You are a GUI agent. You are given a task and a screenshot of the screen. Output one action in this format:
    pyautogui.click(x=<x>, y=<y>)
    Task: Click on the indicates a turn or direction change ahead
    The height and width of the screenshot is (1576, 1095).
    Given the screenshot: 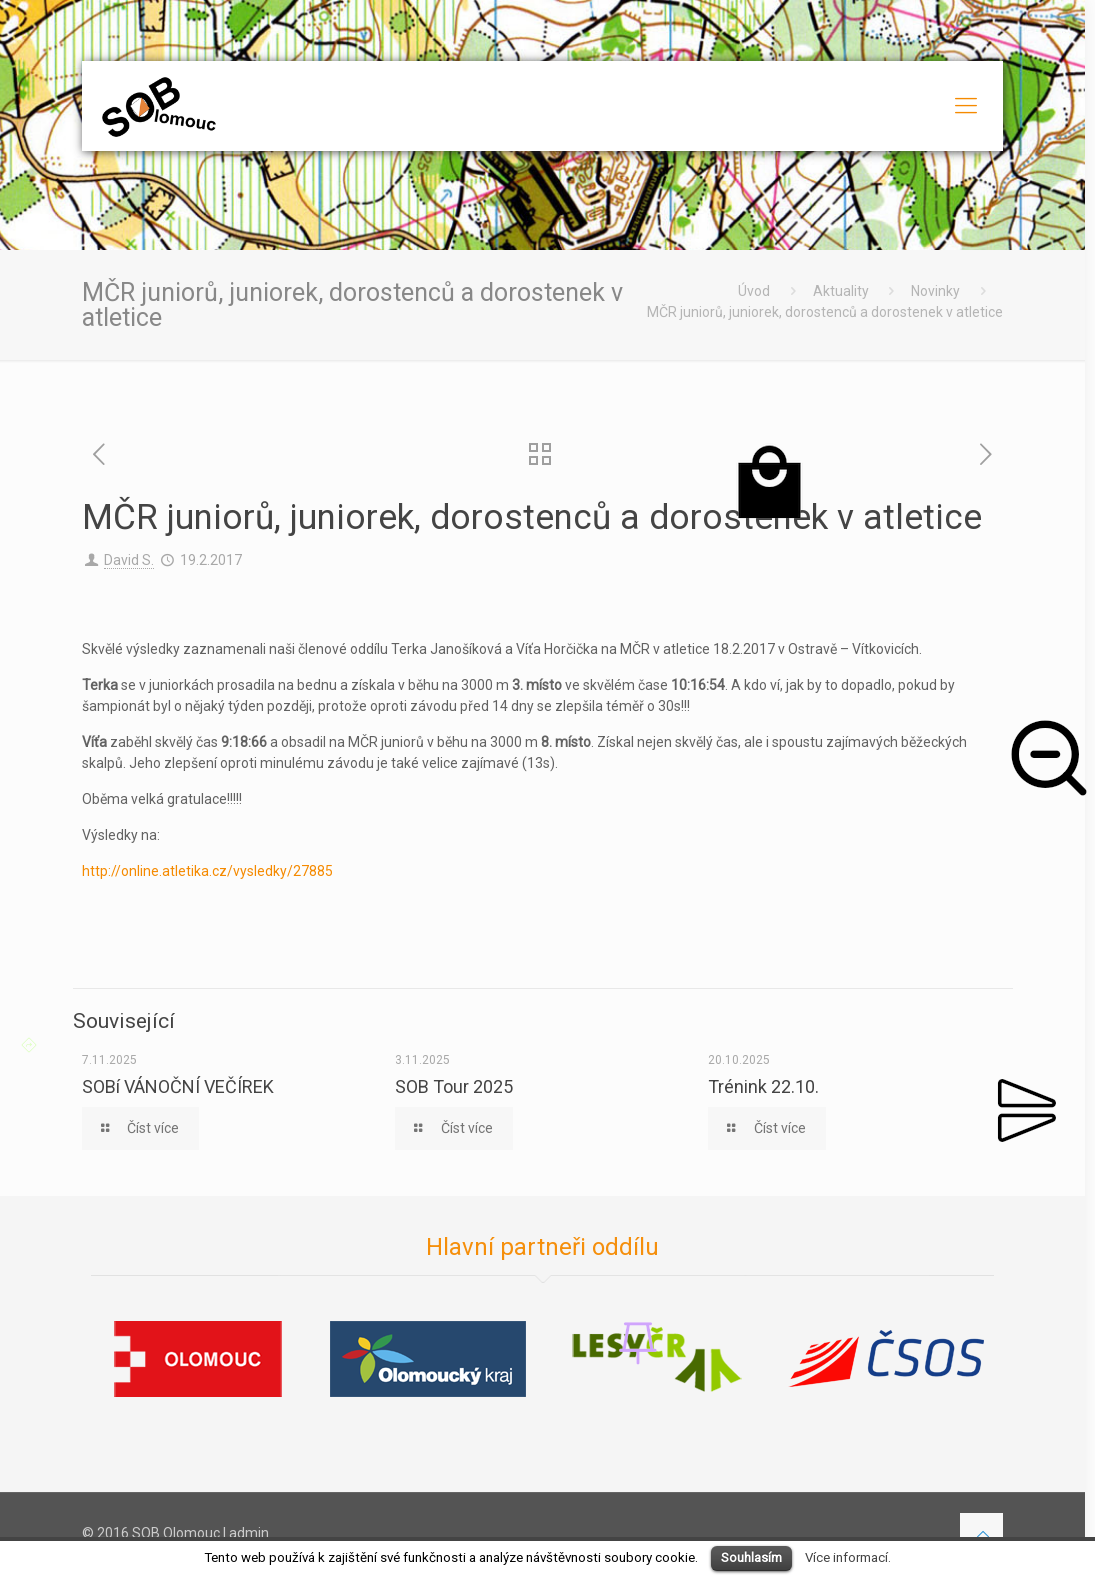 What is the action you would take?
    pyautogui.click(x=29, y=1045)
    